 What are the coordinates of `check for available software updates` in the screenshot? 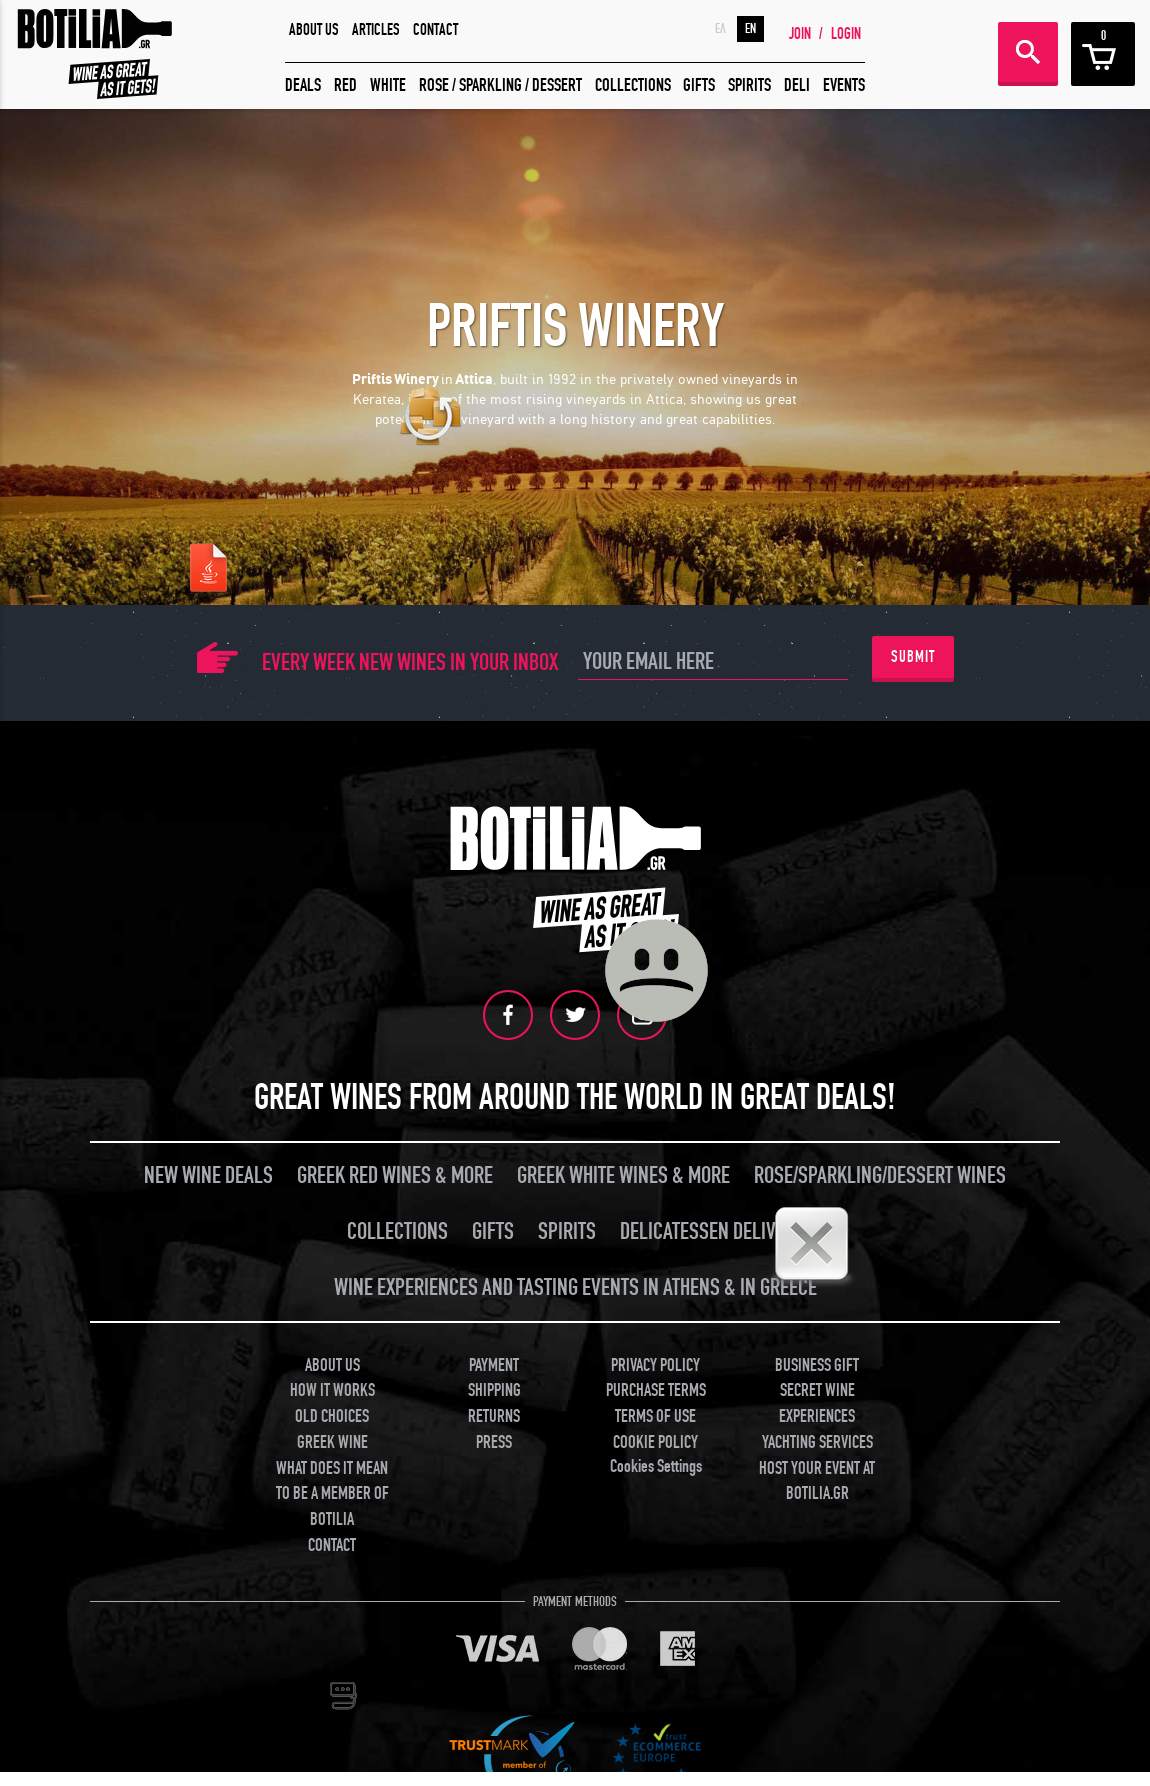 It's located at (429, 411).